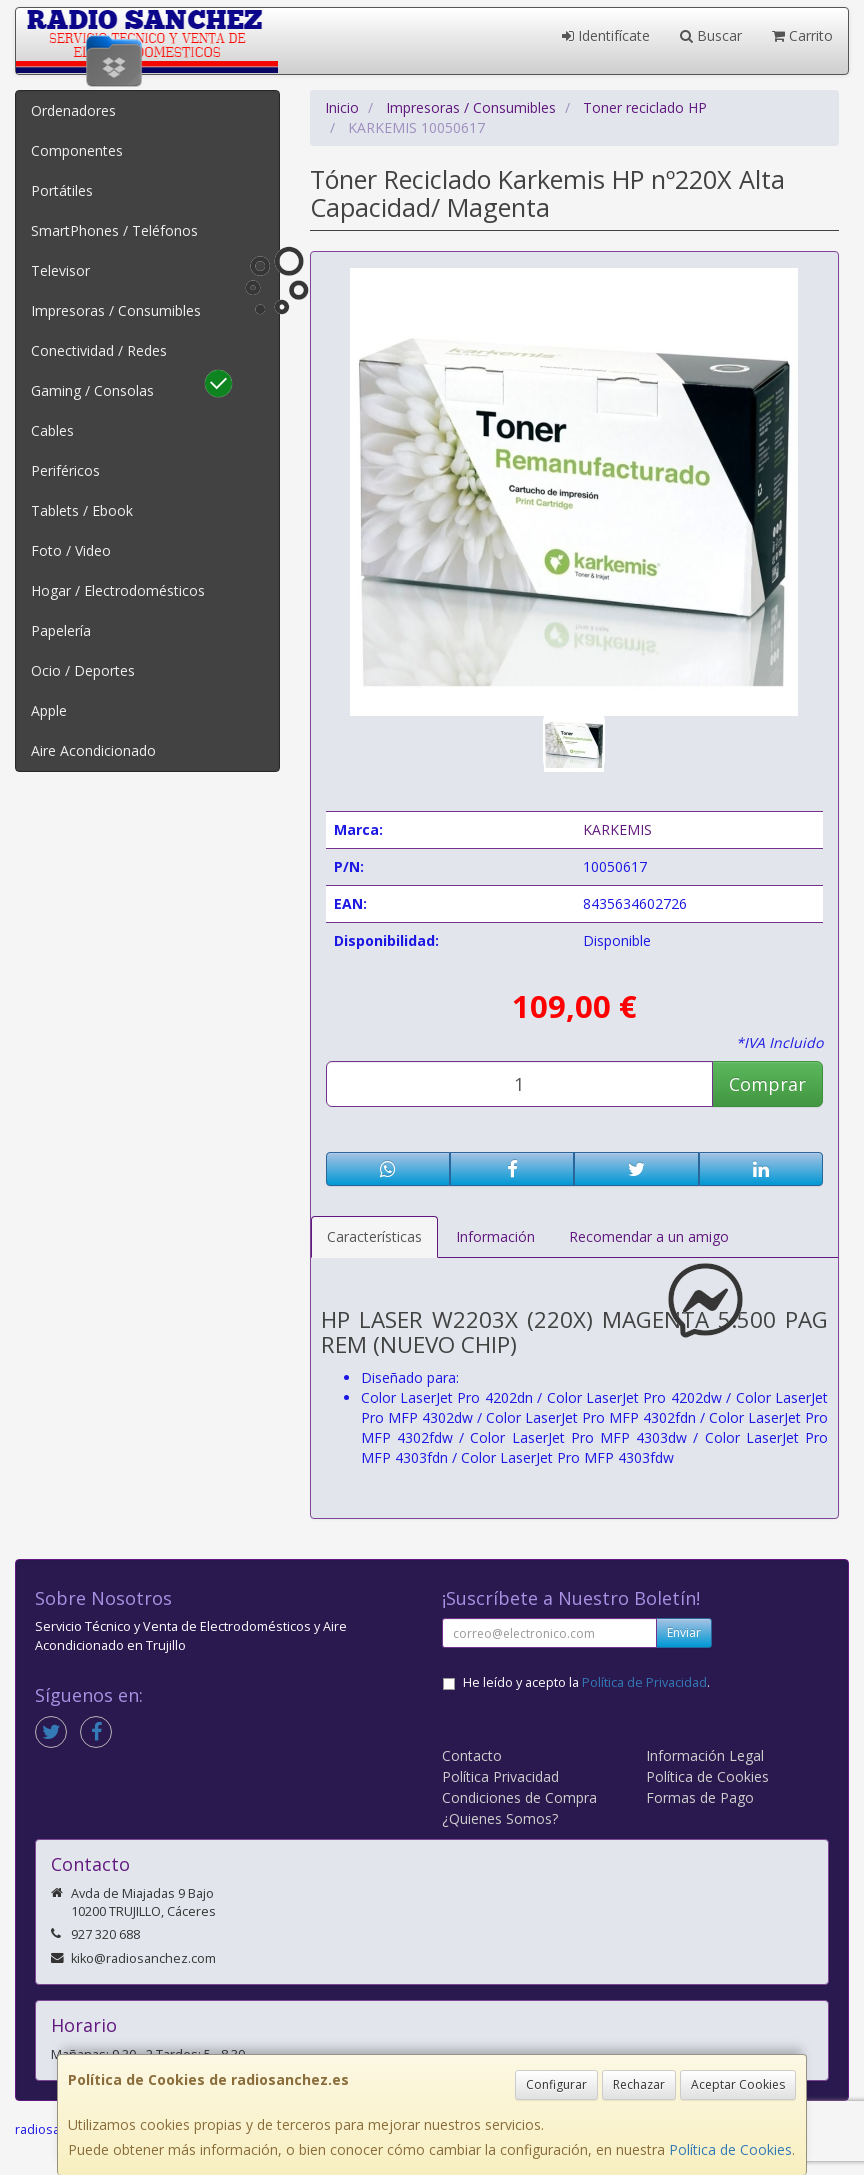 This screenshot has width=864, height=2175. What do you see at coordinates (114, 61) in the screenshot?
I see `open your Dropbox folder` at bounding box center [114, 61].